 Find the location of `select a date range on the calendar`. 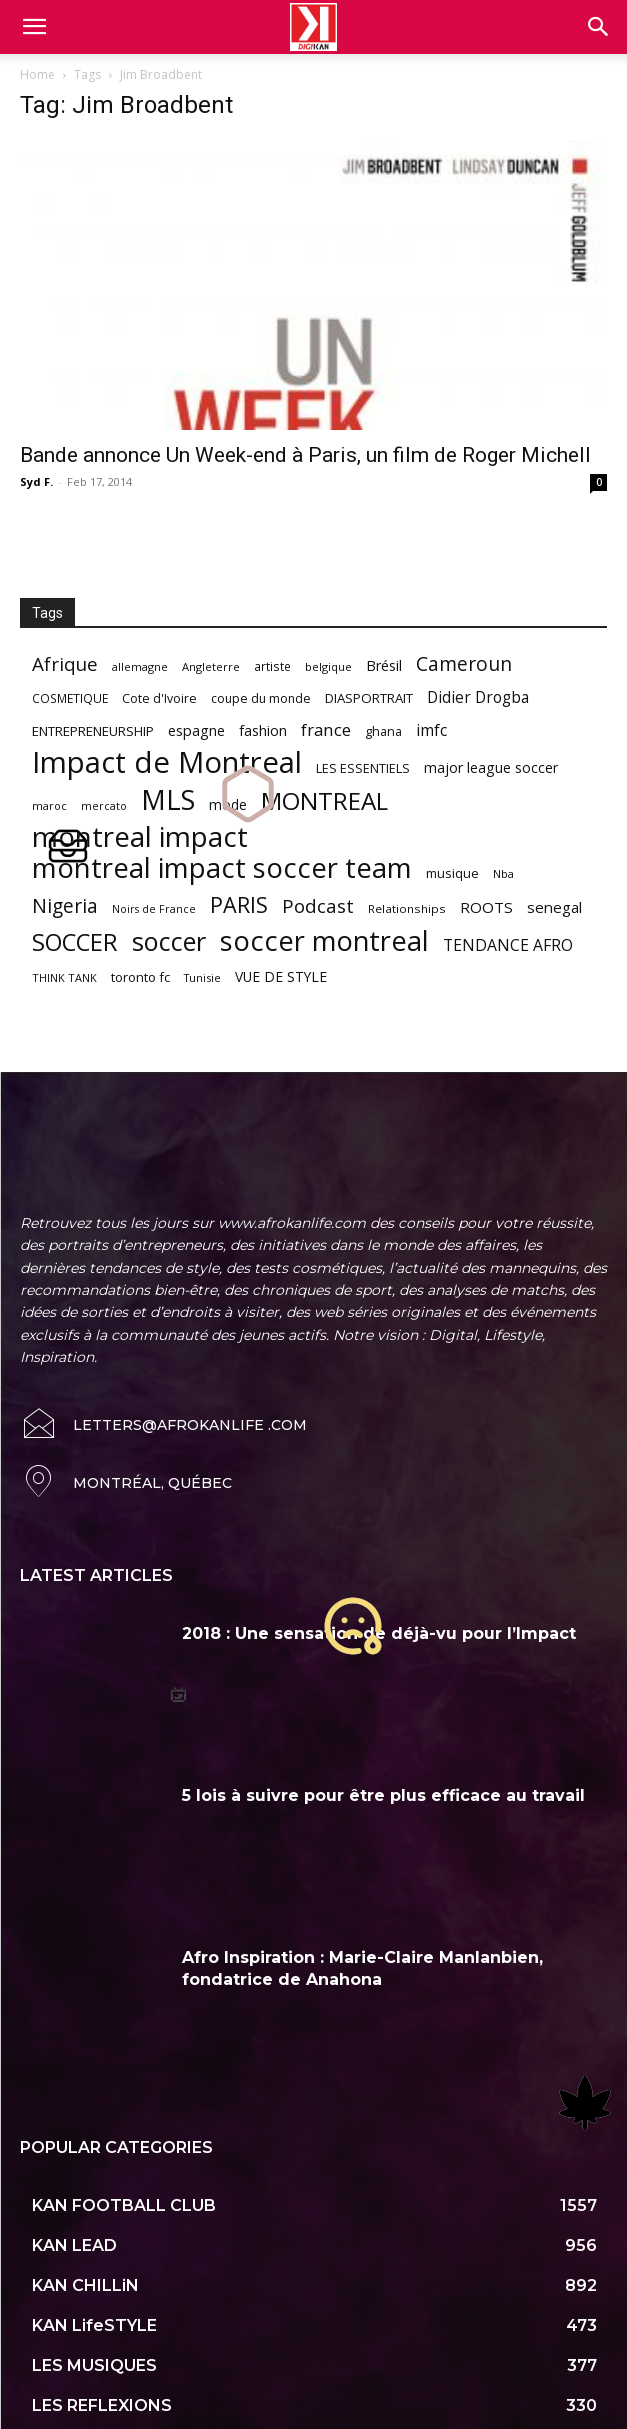

select a date range on the calendar is located at coordinates (178, 1694).